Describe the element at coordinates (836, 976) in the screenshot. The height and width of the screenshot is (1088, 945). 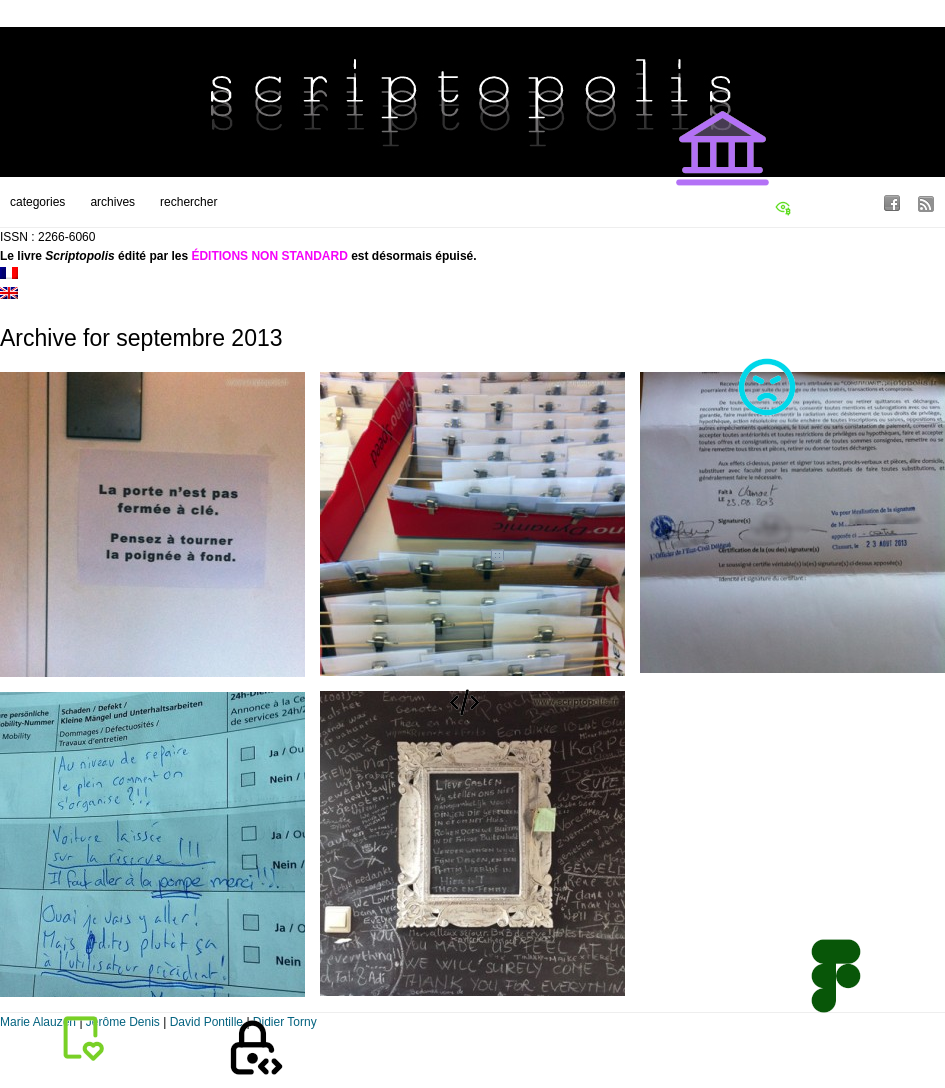
I see `open Figma design tool` at that location.